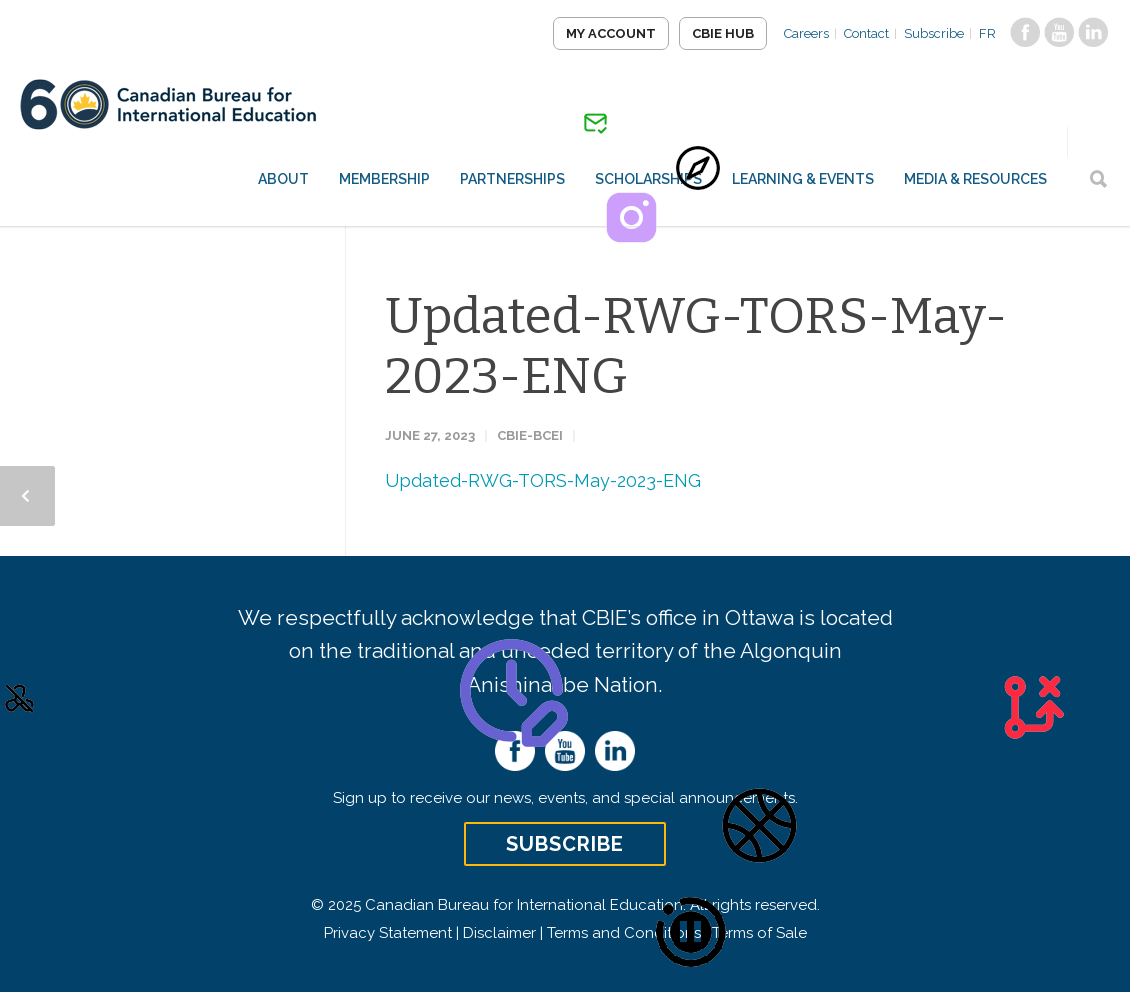 This screenshot has height=992, width=1130. Describe the element at coordinates (511, 690) in the screenshot. I see `edit a scheduled time or event` at that location.